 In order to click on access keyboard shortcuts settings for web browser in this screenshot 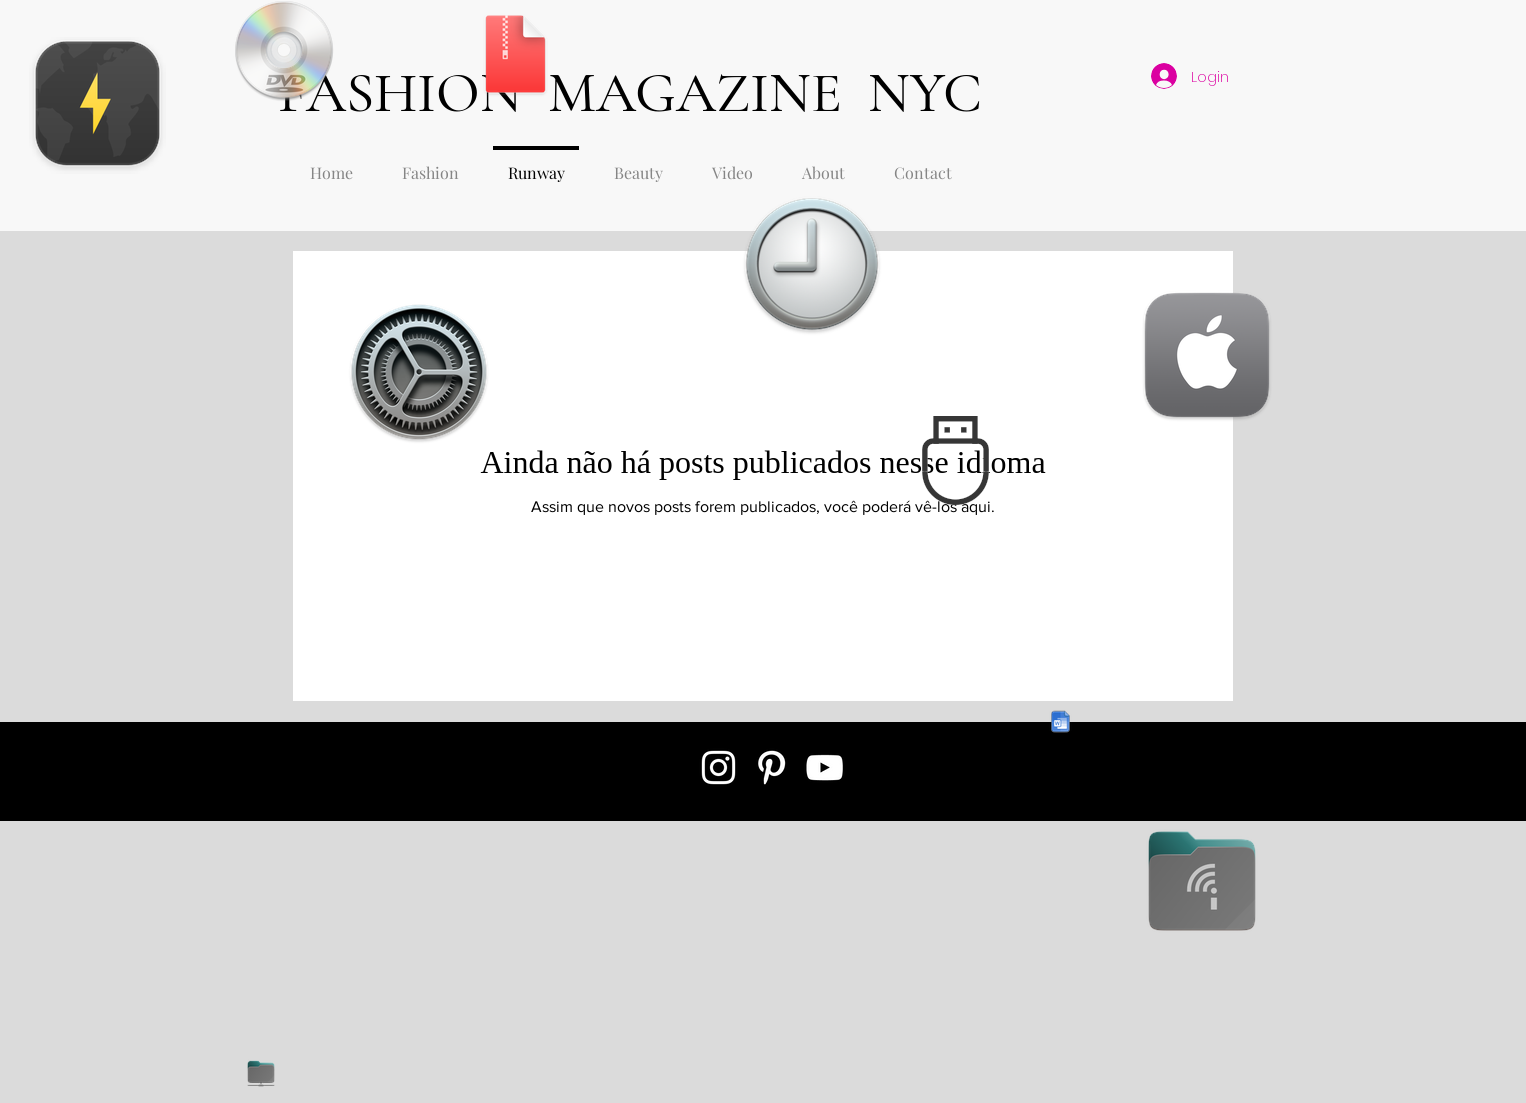, I will do `click(97, 105)`.